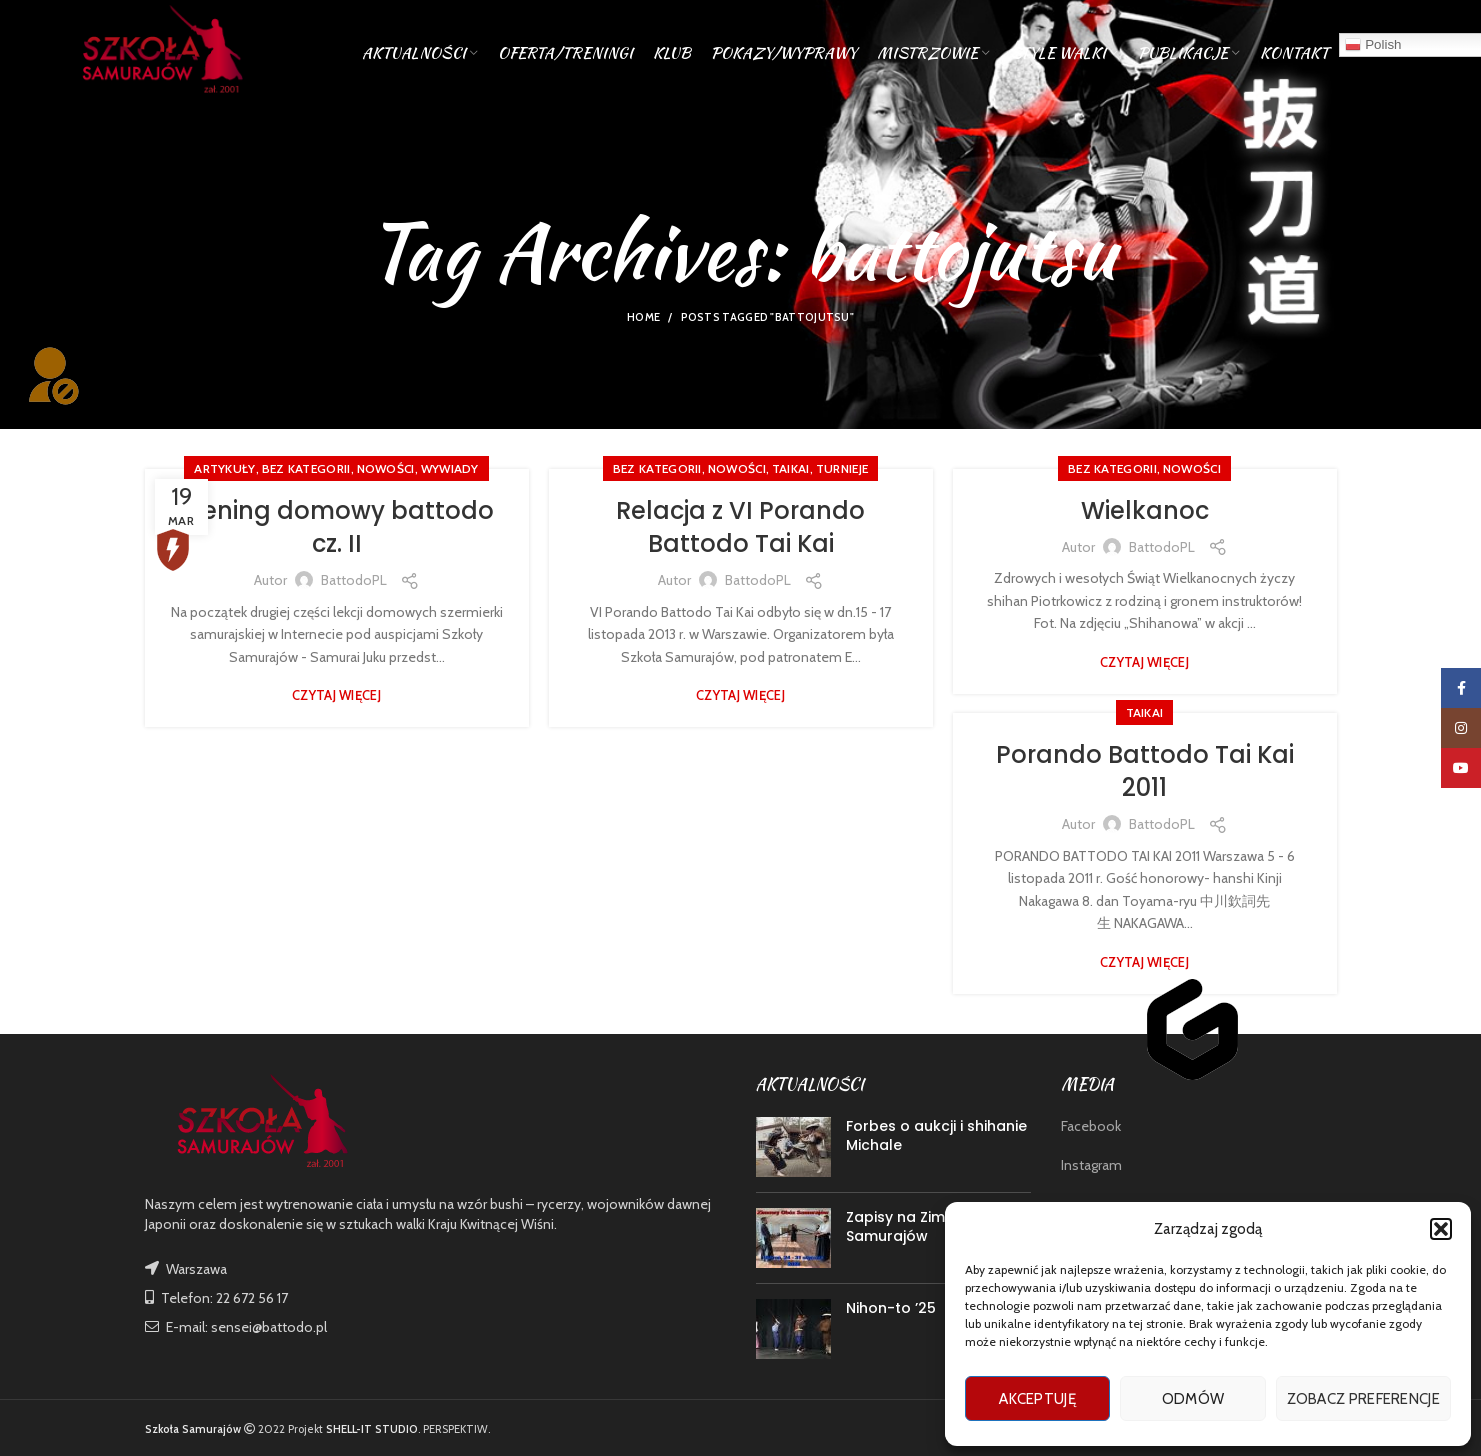  I want to click on socket security logo, so click(173, 550).